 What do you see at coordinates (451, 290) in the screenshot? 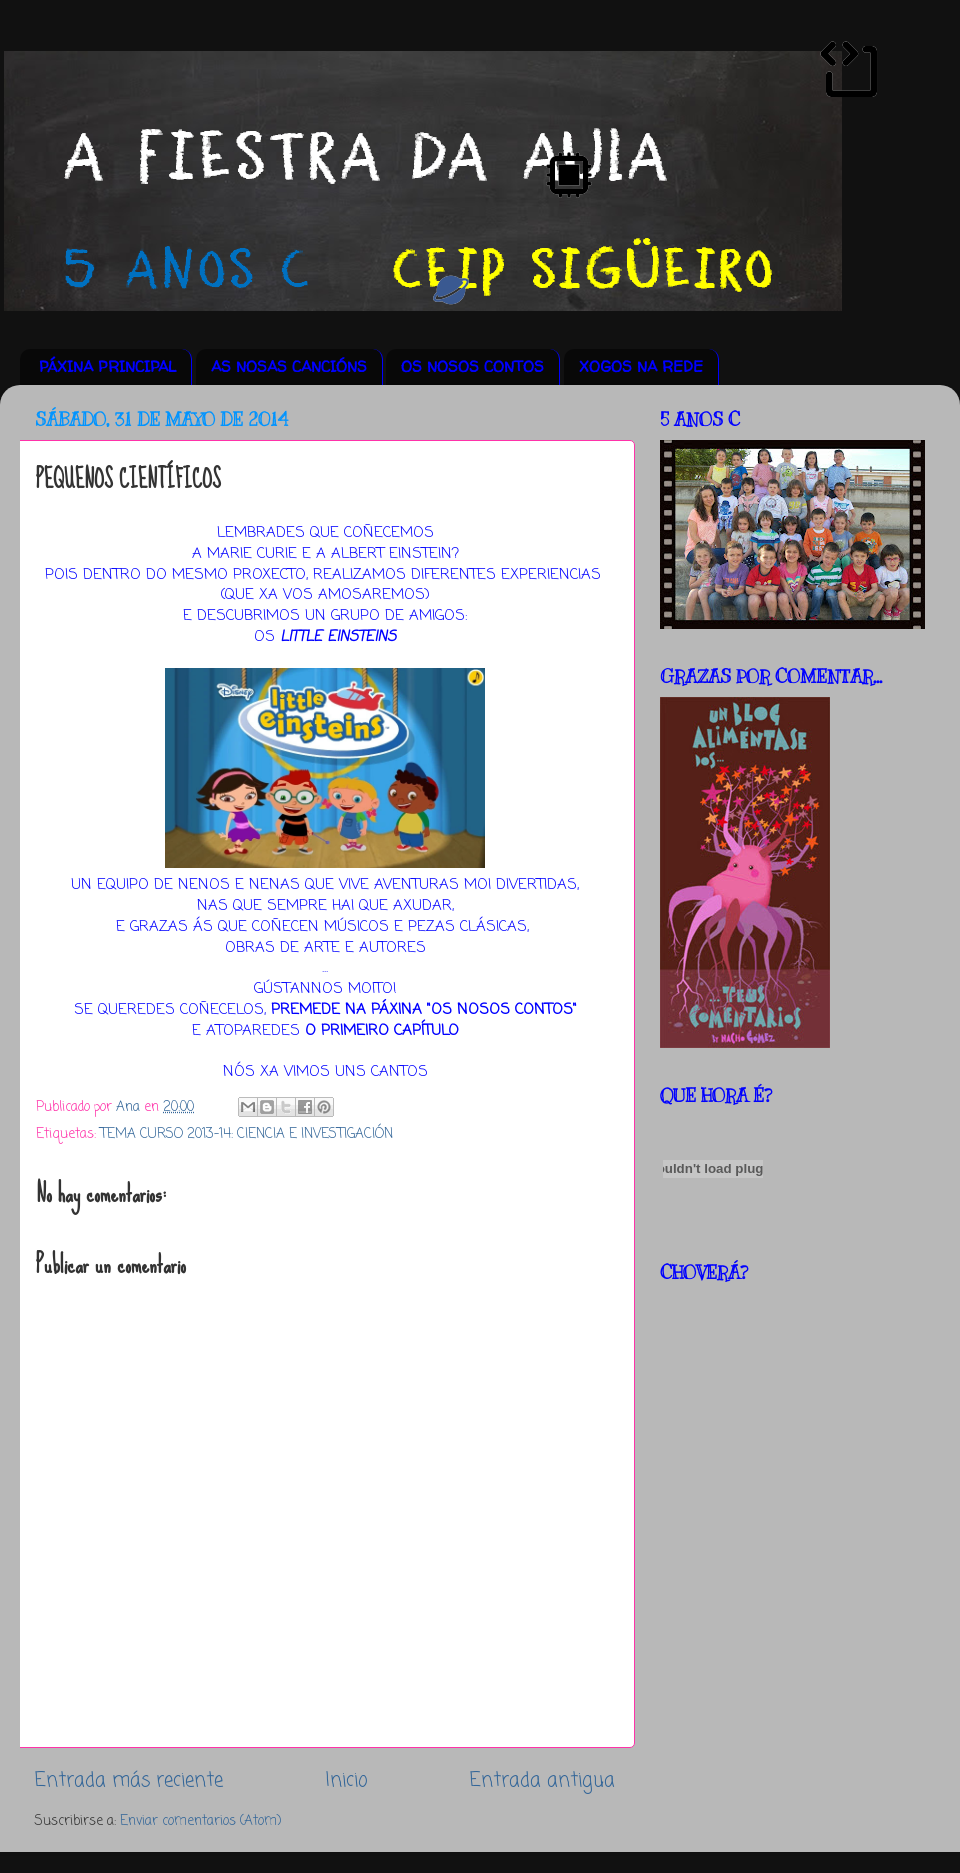
I see `explore global or worldwide content` at bounding box center [451, 290].